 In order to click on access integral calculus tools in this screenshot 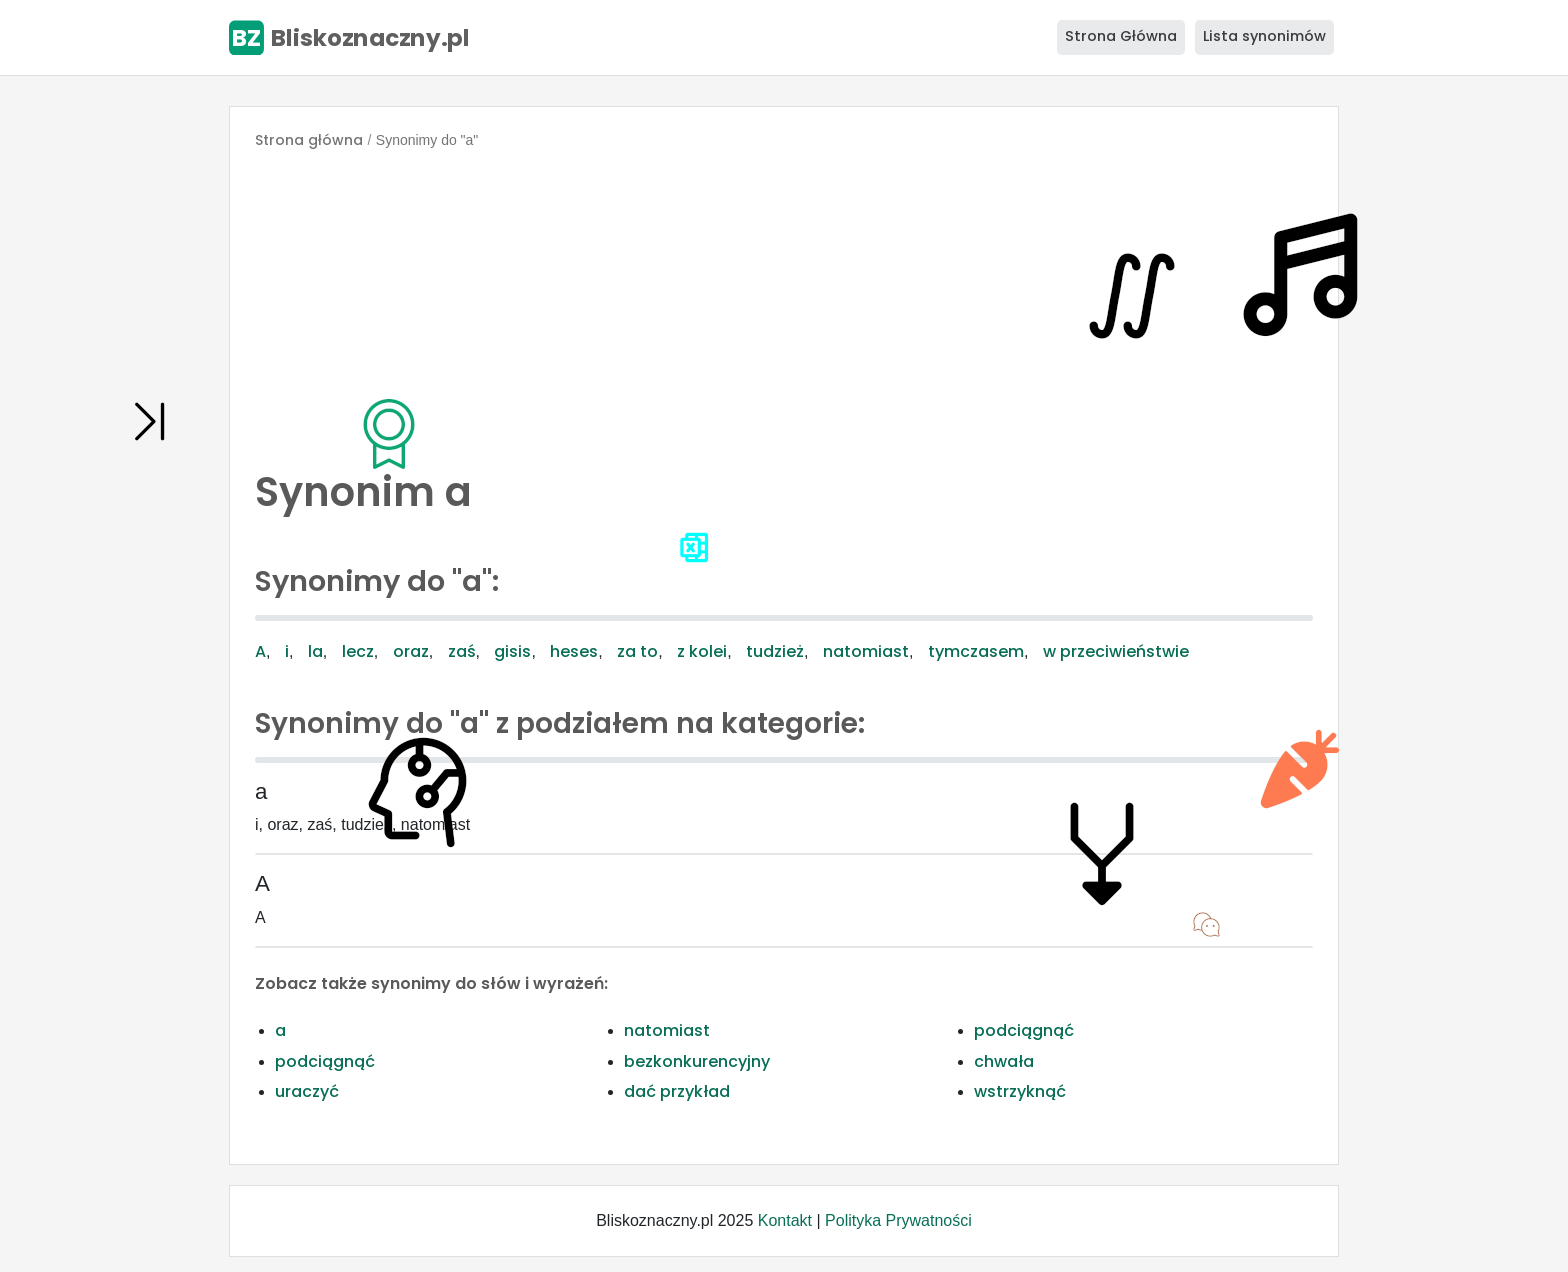, I will do `click(1132, 296)`.